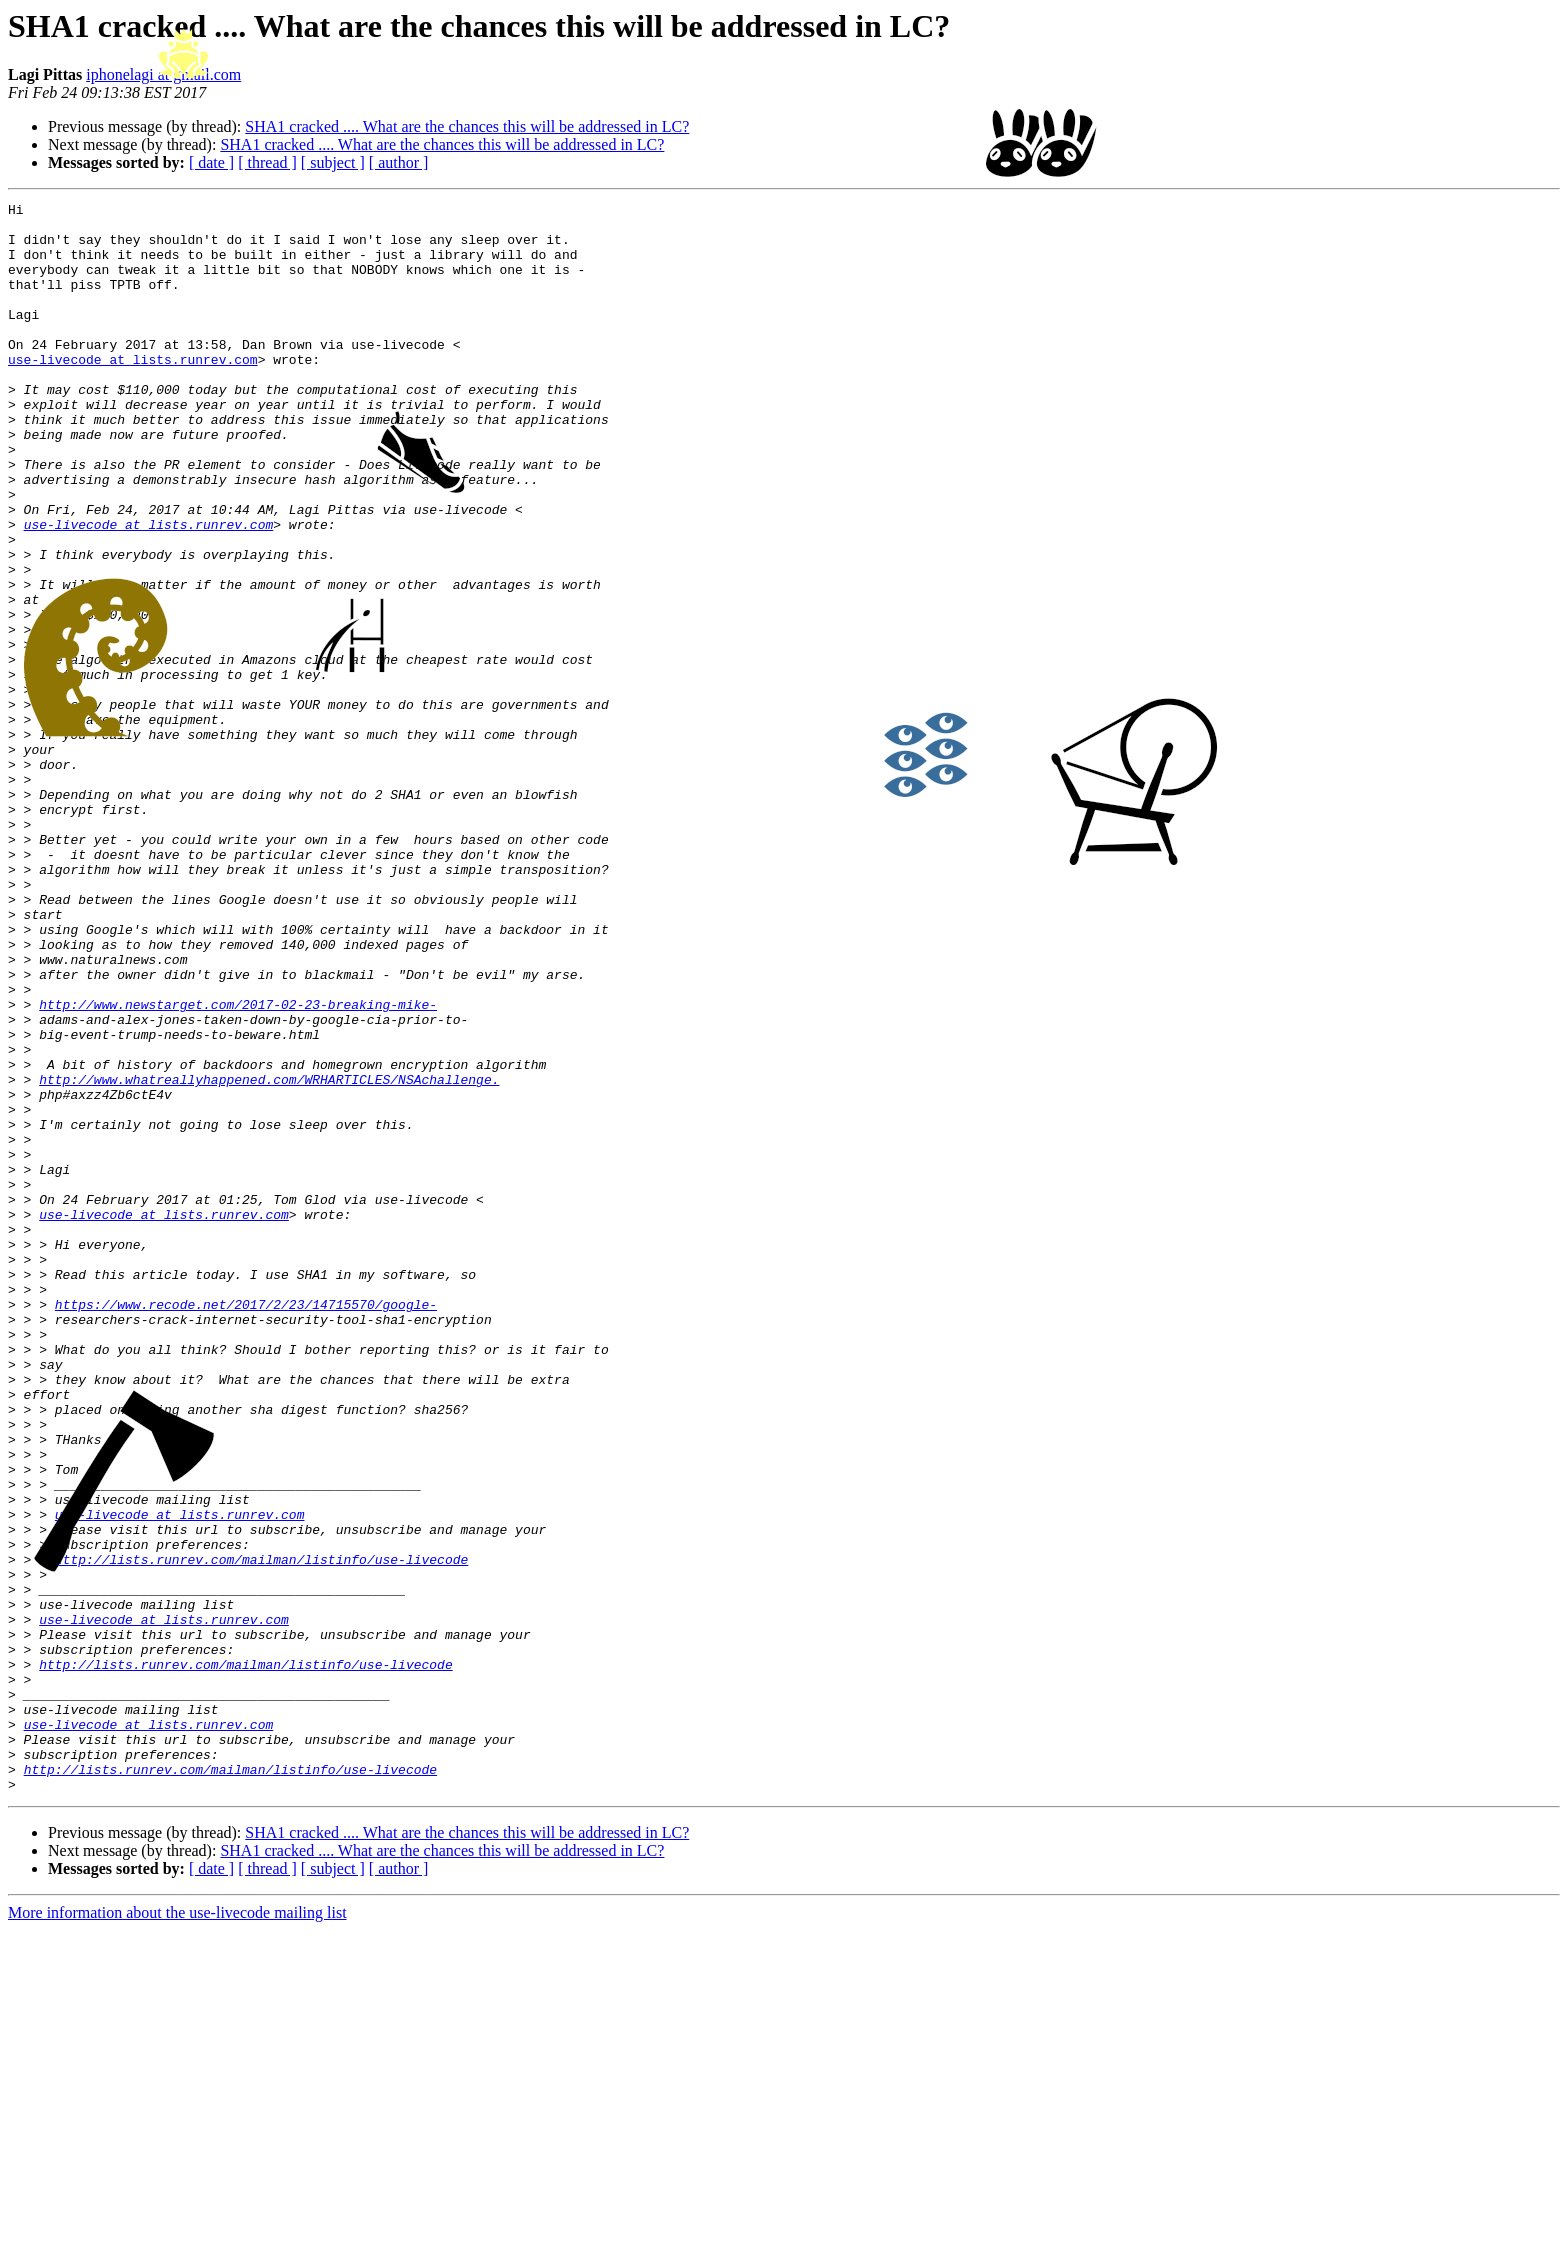  What do you see at coordinates (1133, 783) in the screenshot?
I see `spinning wheel crafting or fiber arts activity` at bounding box center [1133, 783].